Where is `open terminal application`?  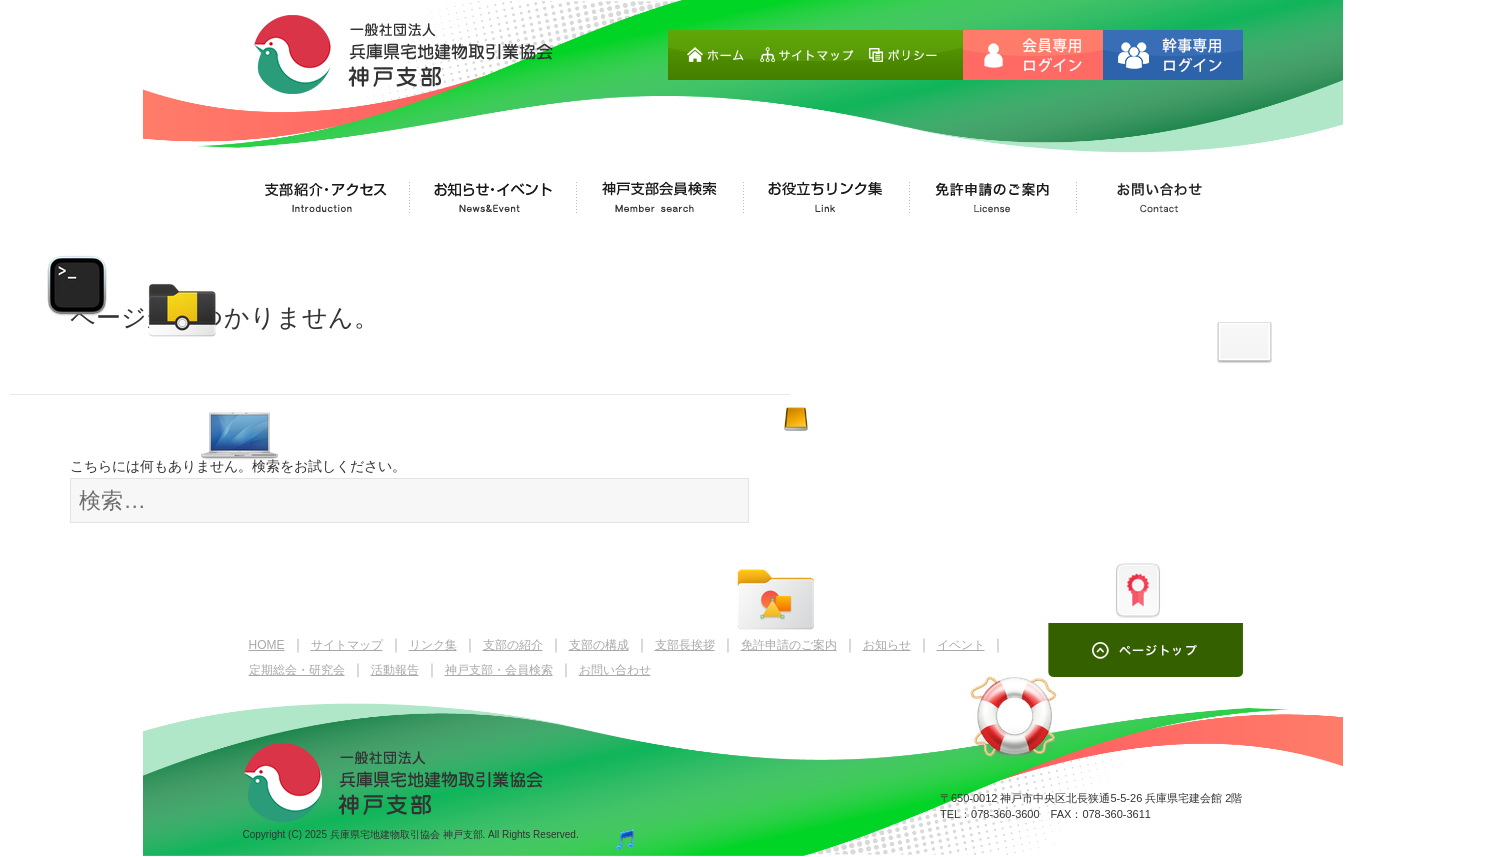 open terminal application is located at coordinates (77, 285).